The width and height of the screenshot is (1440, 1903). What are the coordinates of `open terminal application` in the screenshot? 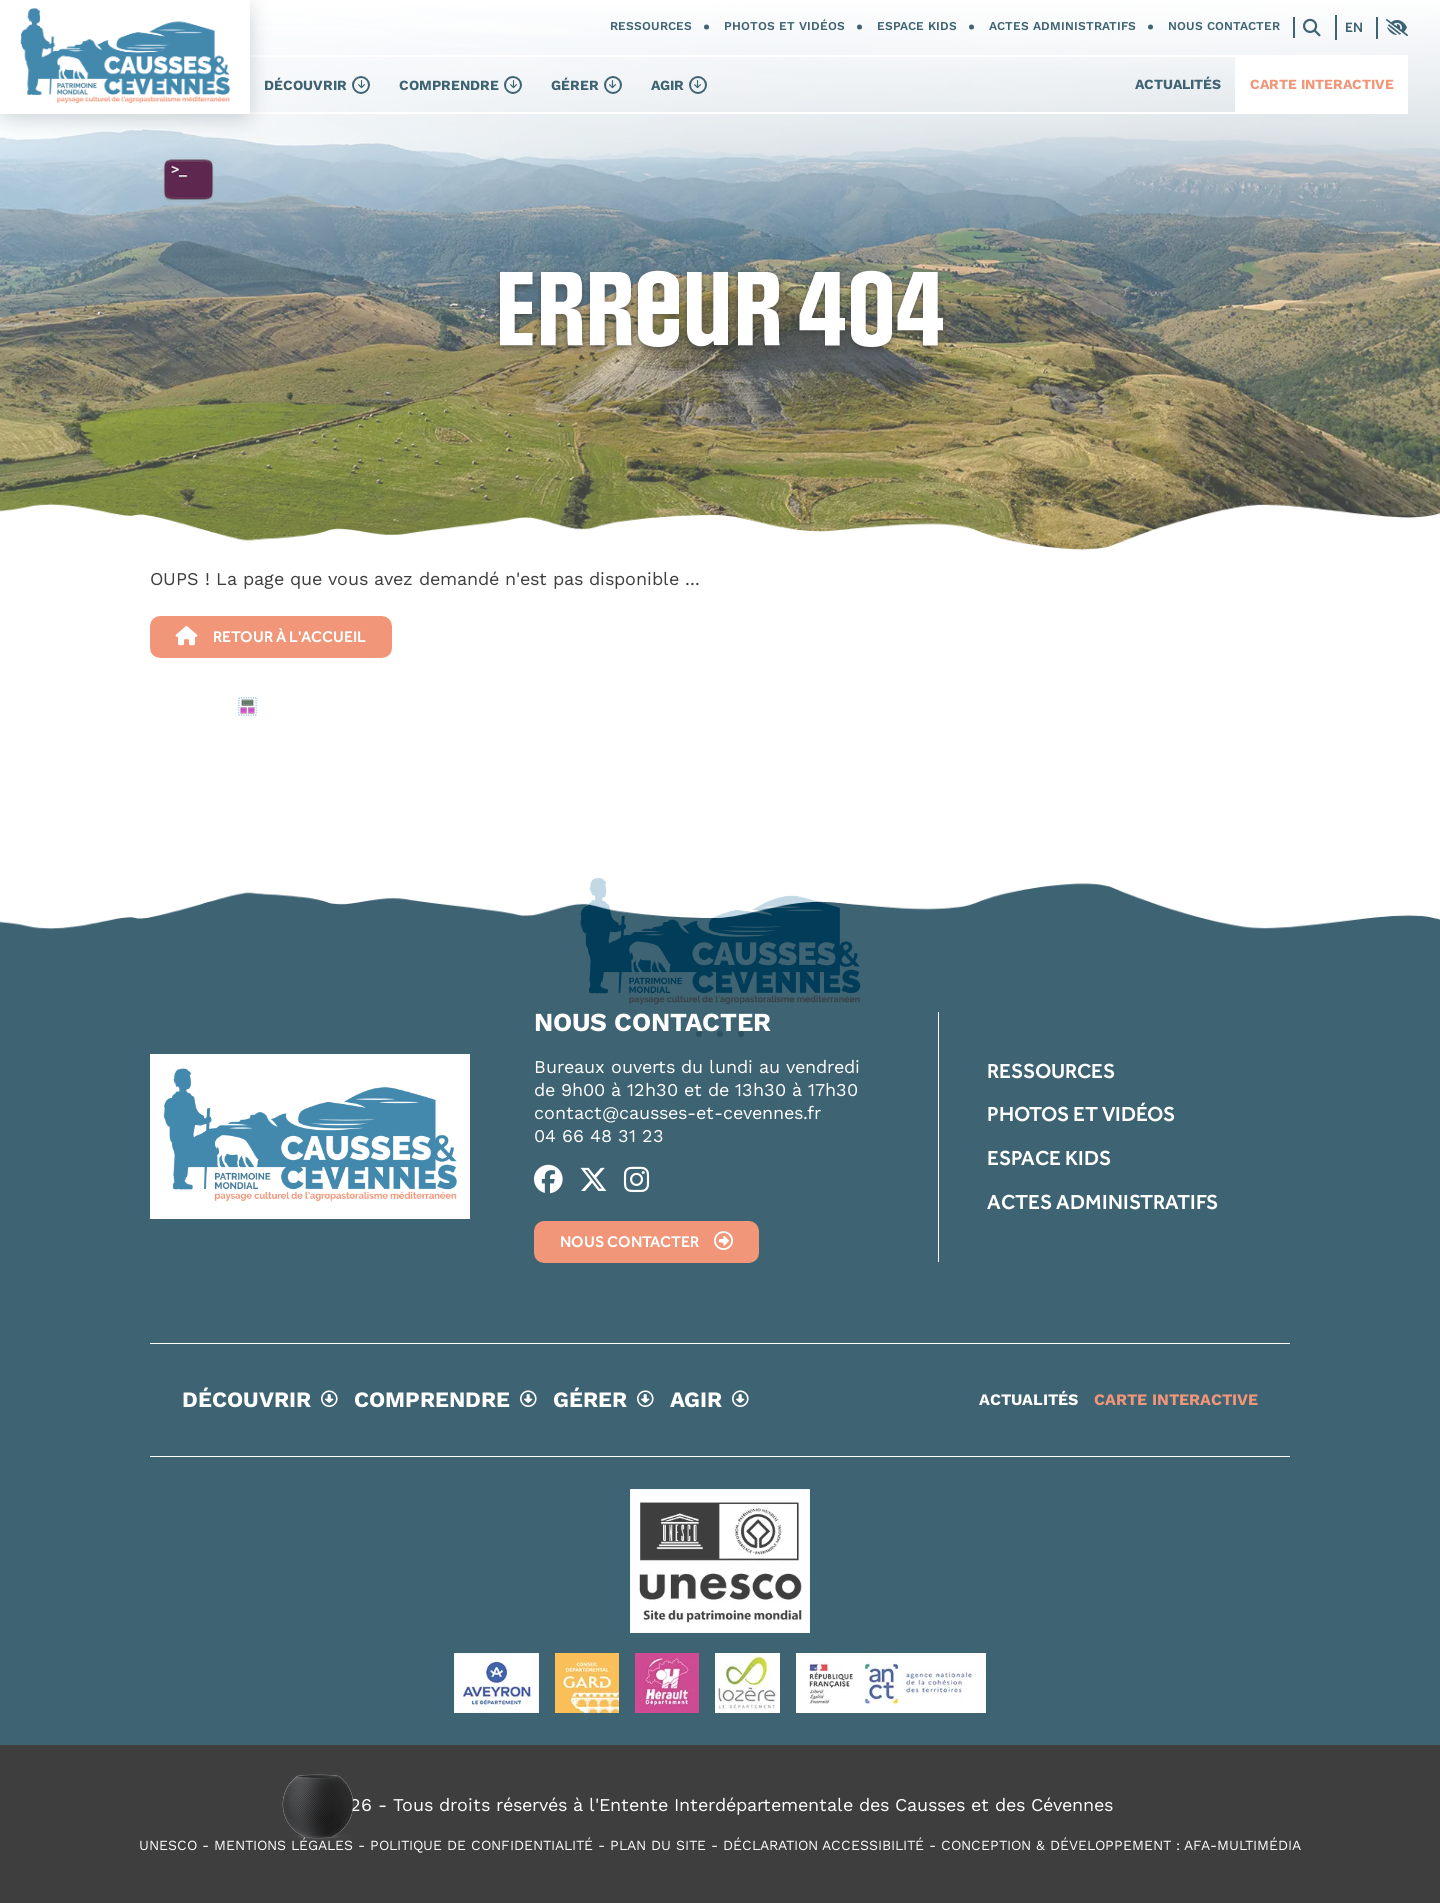 It's located at (188, 179).